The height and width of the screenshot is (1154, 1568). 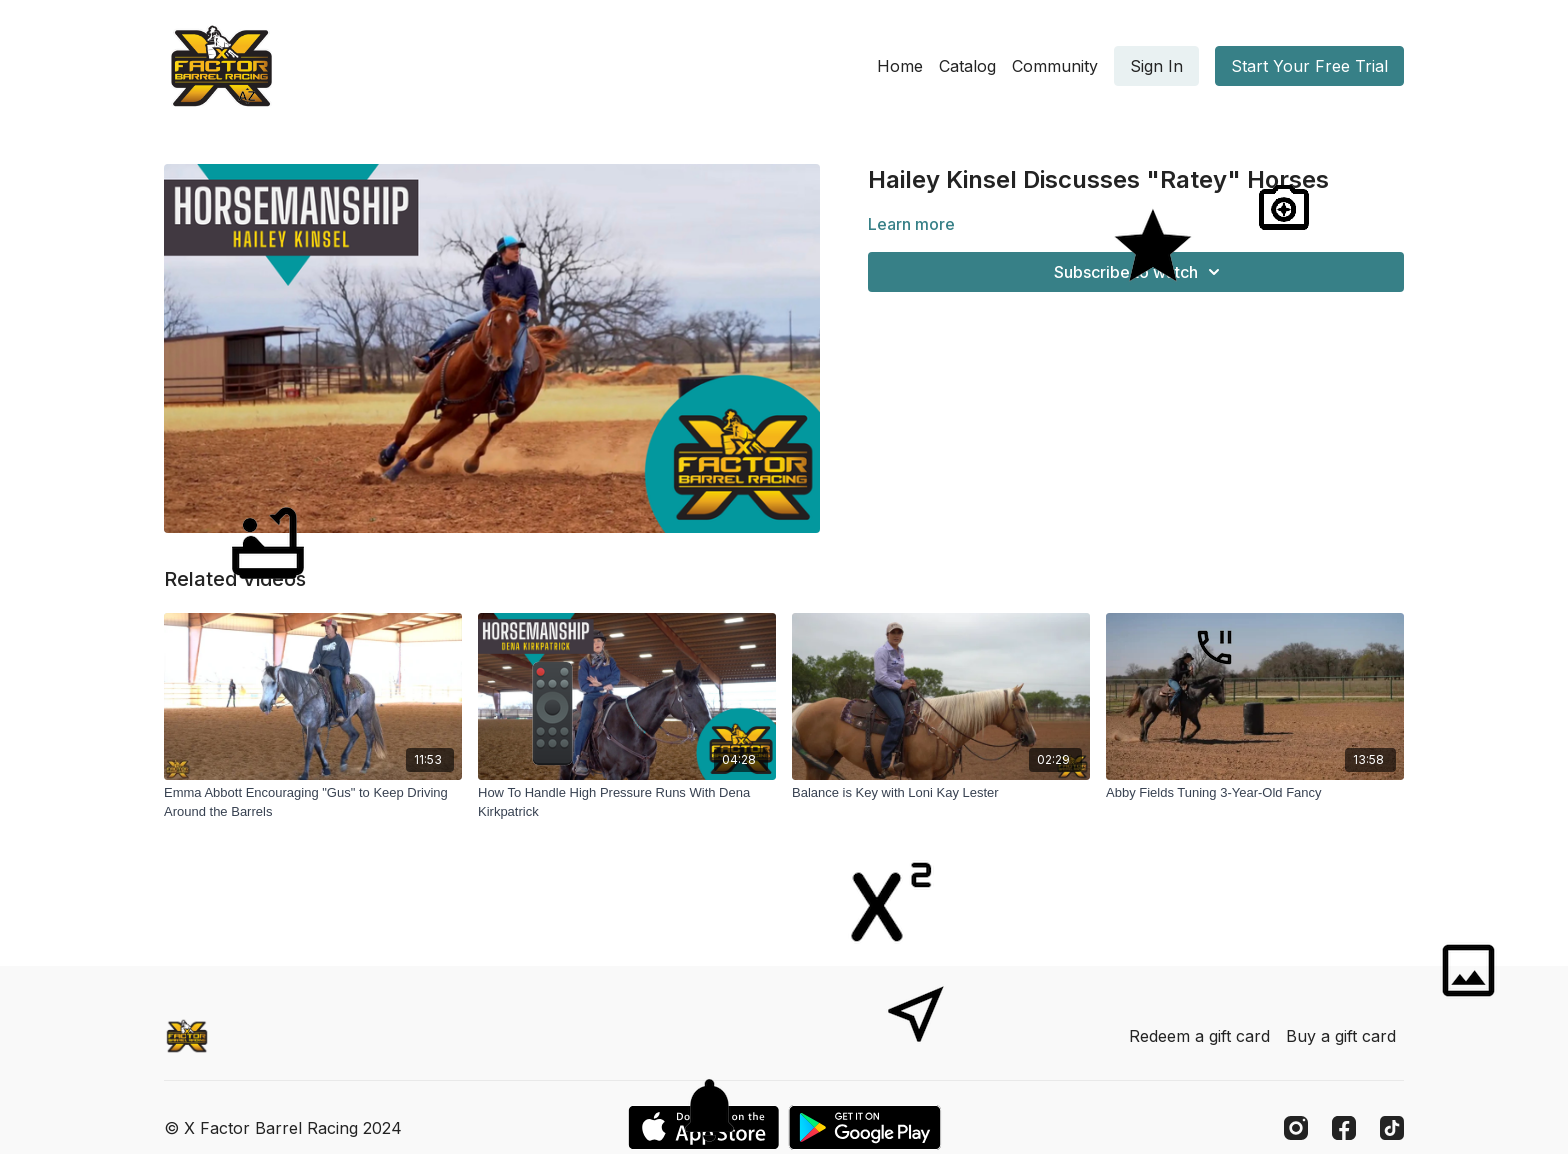 I want to click on connect a tv remote as an input device, so click(x=552, y=713).